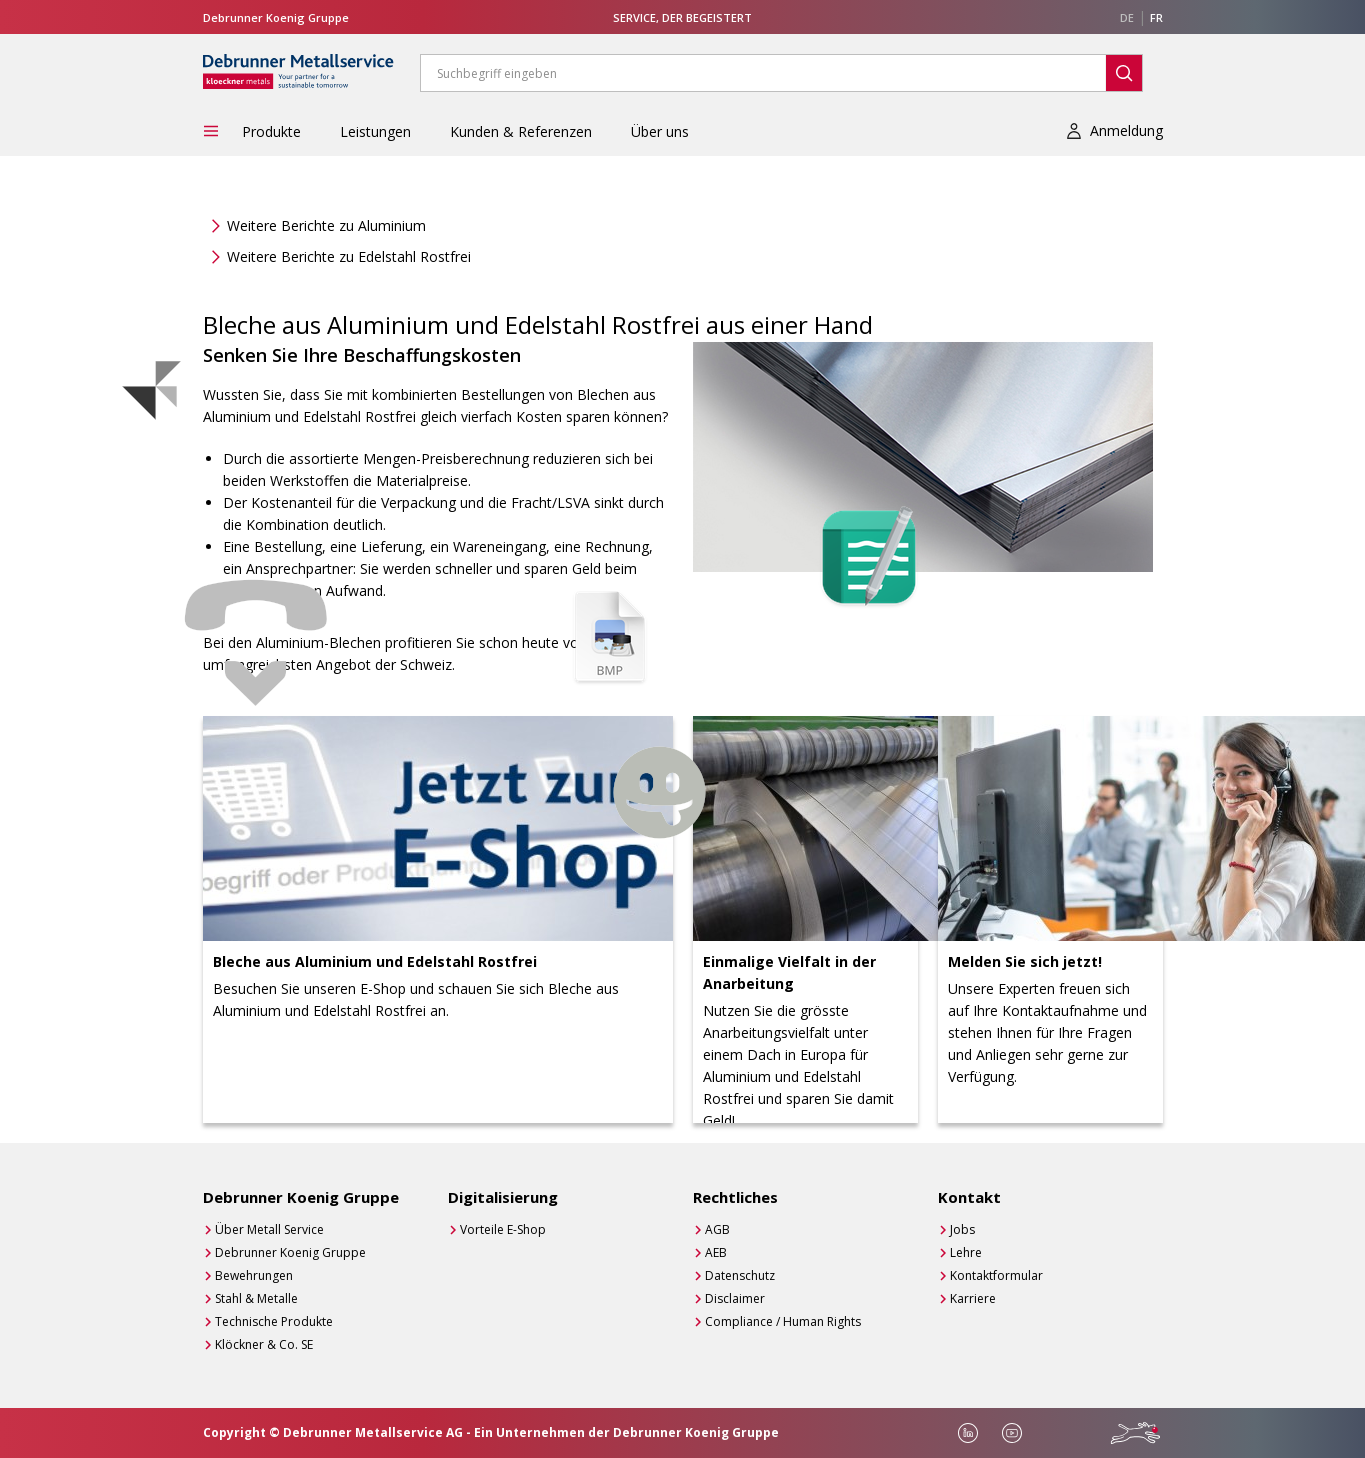 The height and width of the screenshot is (1458, 1365). Describe the element at coordinates (869, 557) in the screenshot. I see `open marknote app for writing notes` at that location.